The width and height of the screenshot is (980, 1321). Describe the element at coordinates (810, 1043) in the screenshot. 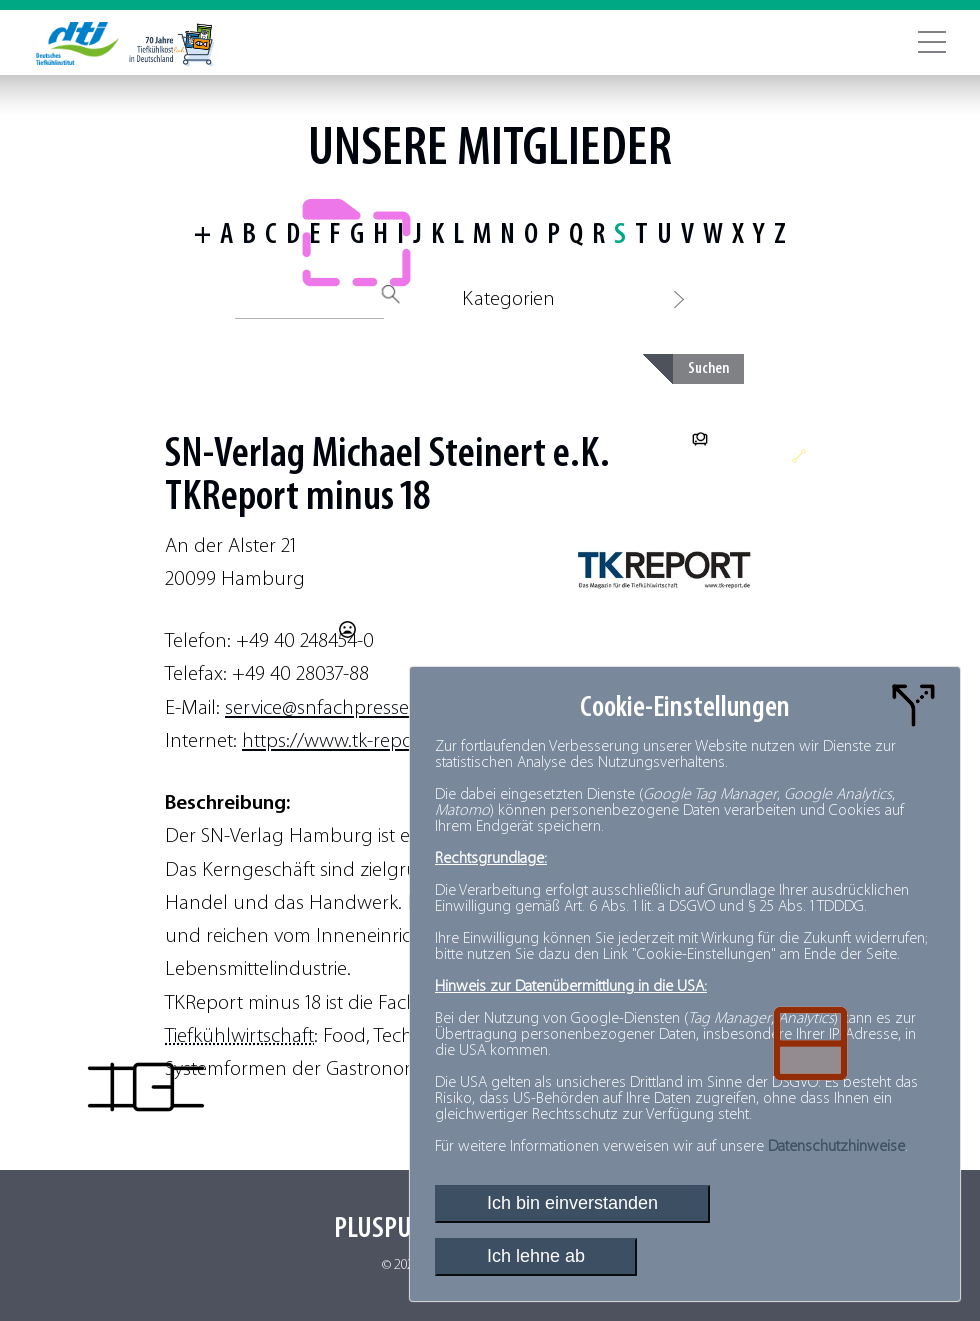

I see `toggle bottom panel visibility` at that location.